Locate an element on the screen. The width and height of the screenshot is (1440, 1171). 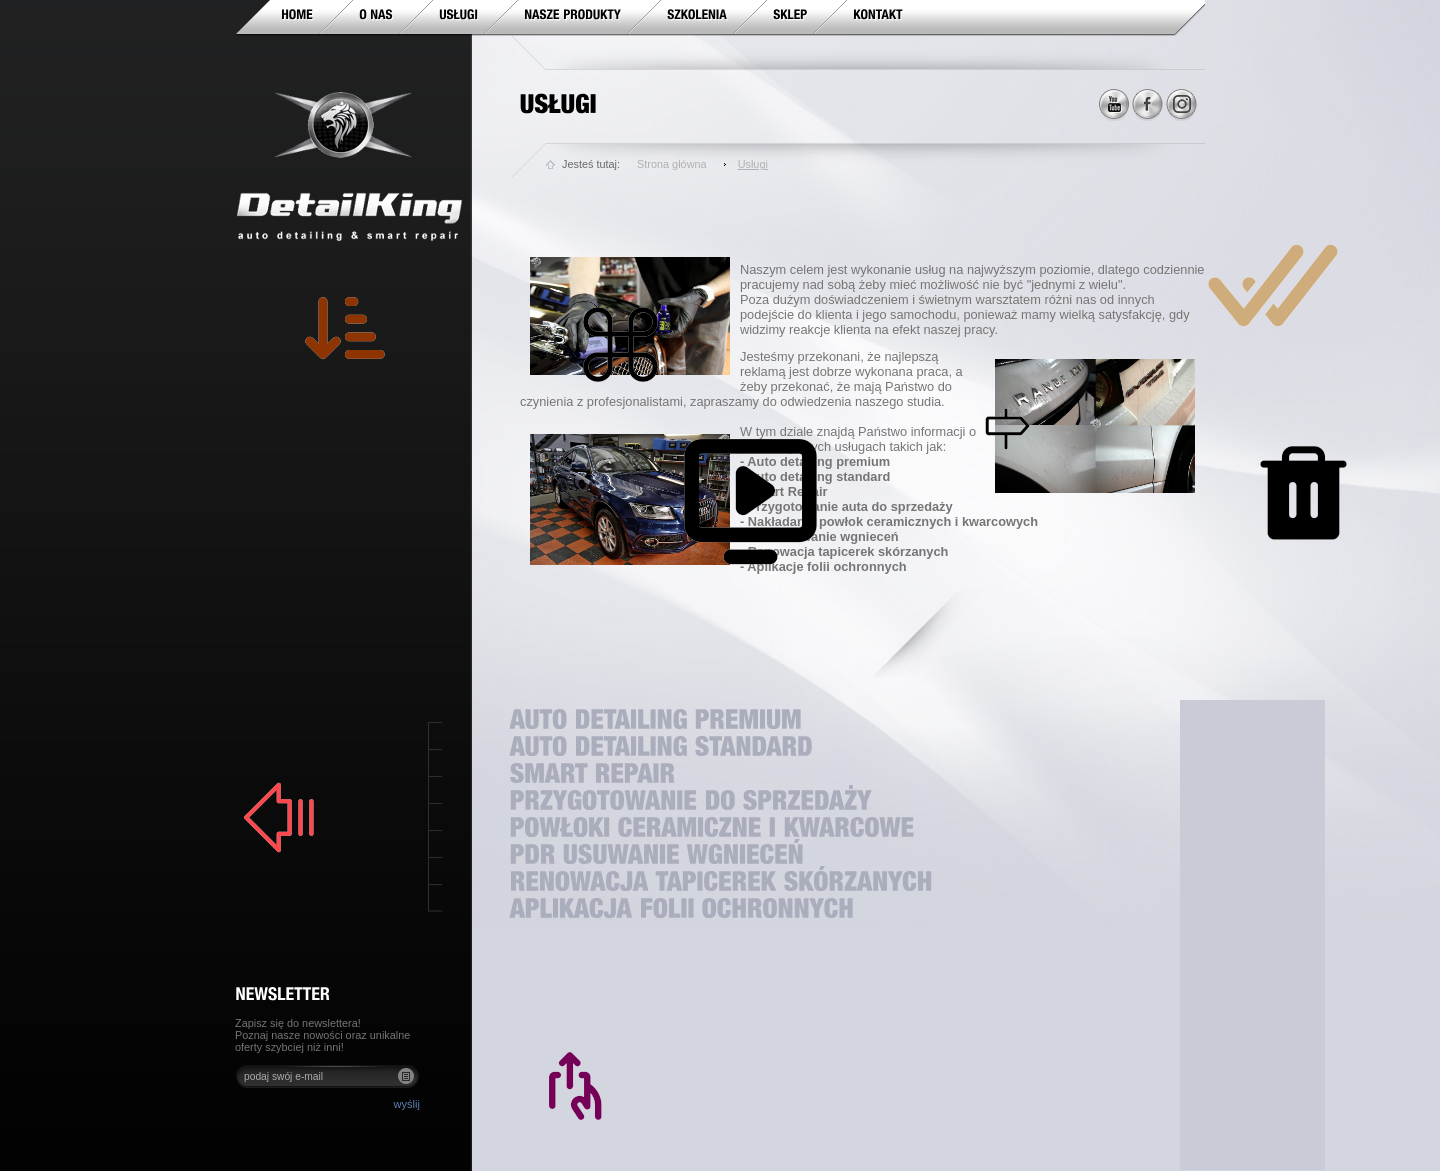
navigate to directions or wayfinding is located at coordinates (1006, 429).